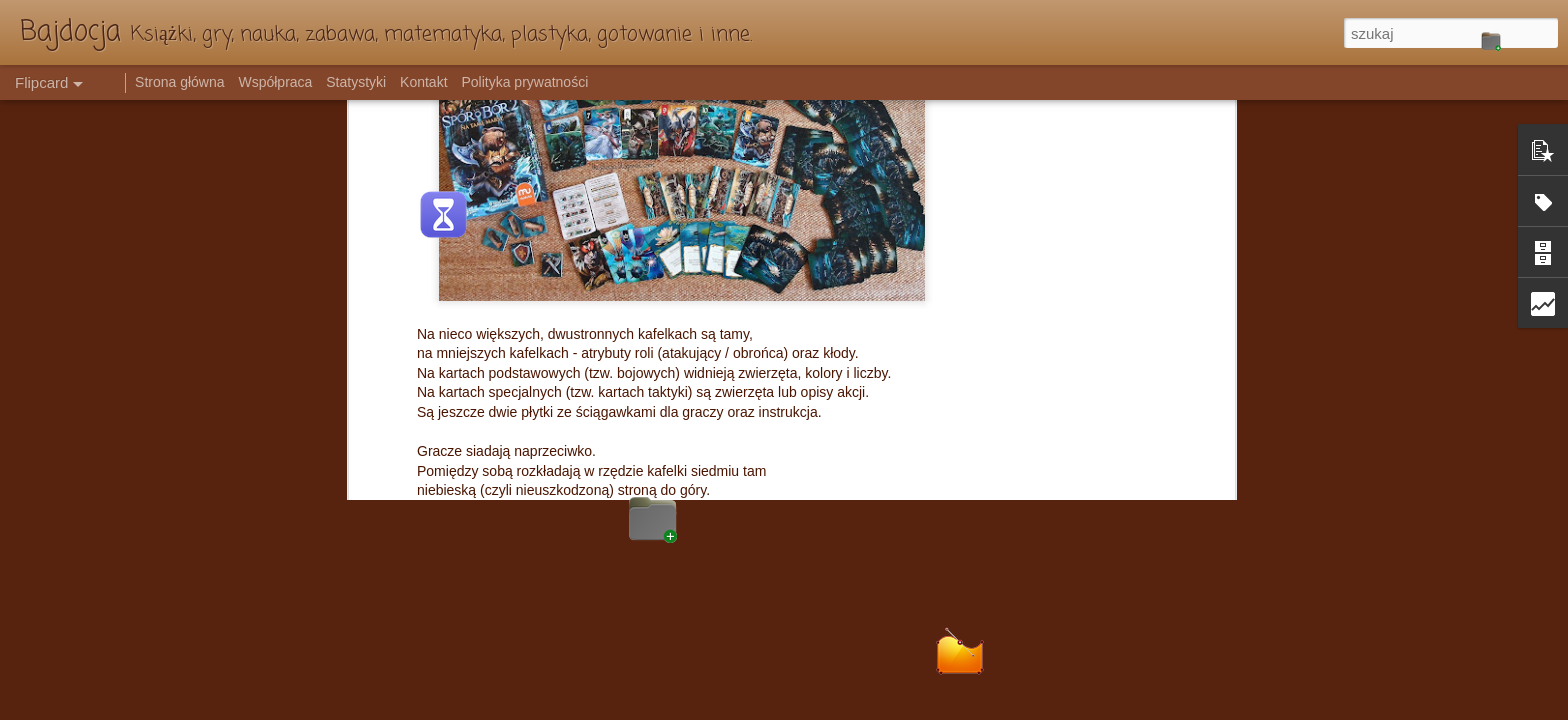 The width and height of the screenshot is (1568, 720). What do you see at coordinates (443, 214) in the screenshot?
I see `view screen time usage and statistics` at bounding box center [443, 214].